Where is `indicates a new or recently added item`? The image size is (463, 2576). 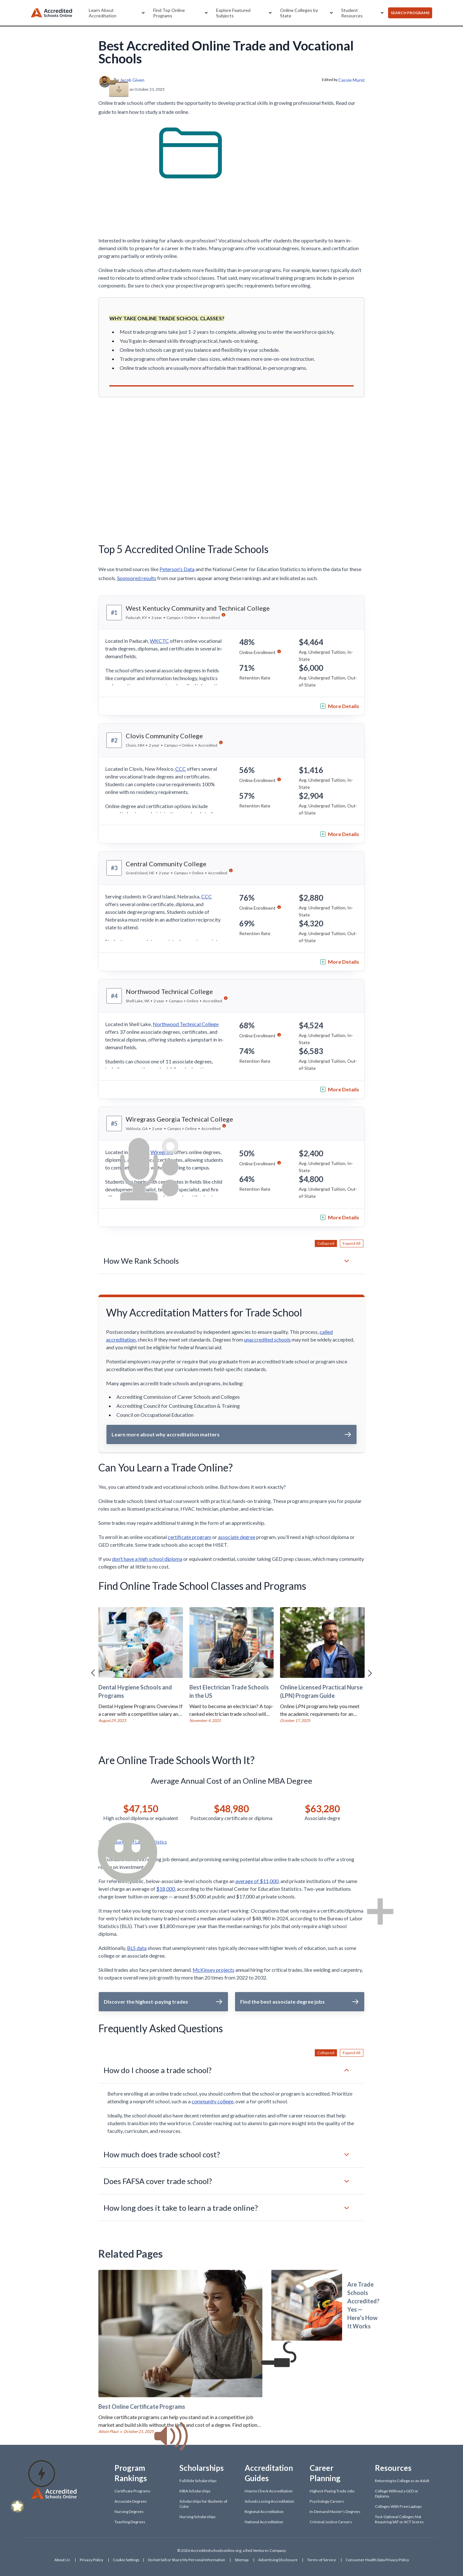 indicates a new or recently added item is located at coordinates (17, 2507).